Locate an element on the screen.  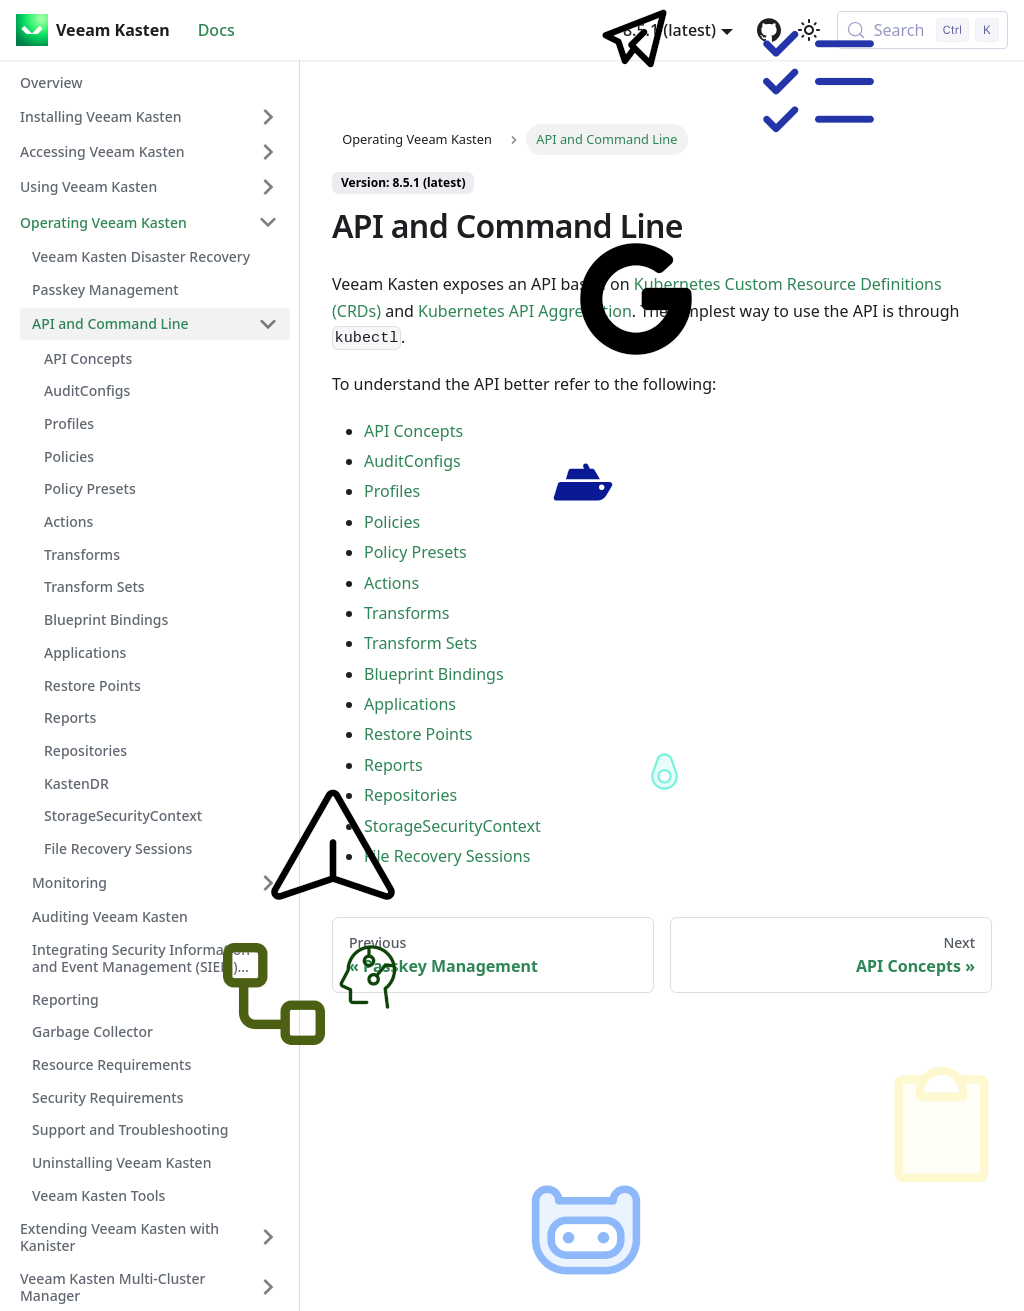
send a message is located at coordinates (333, 847).